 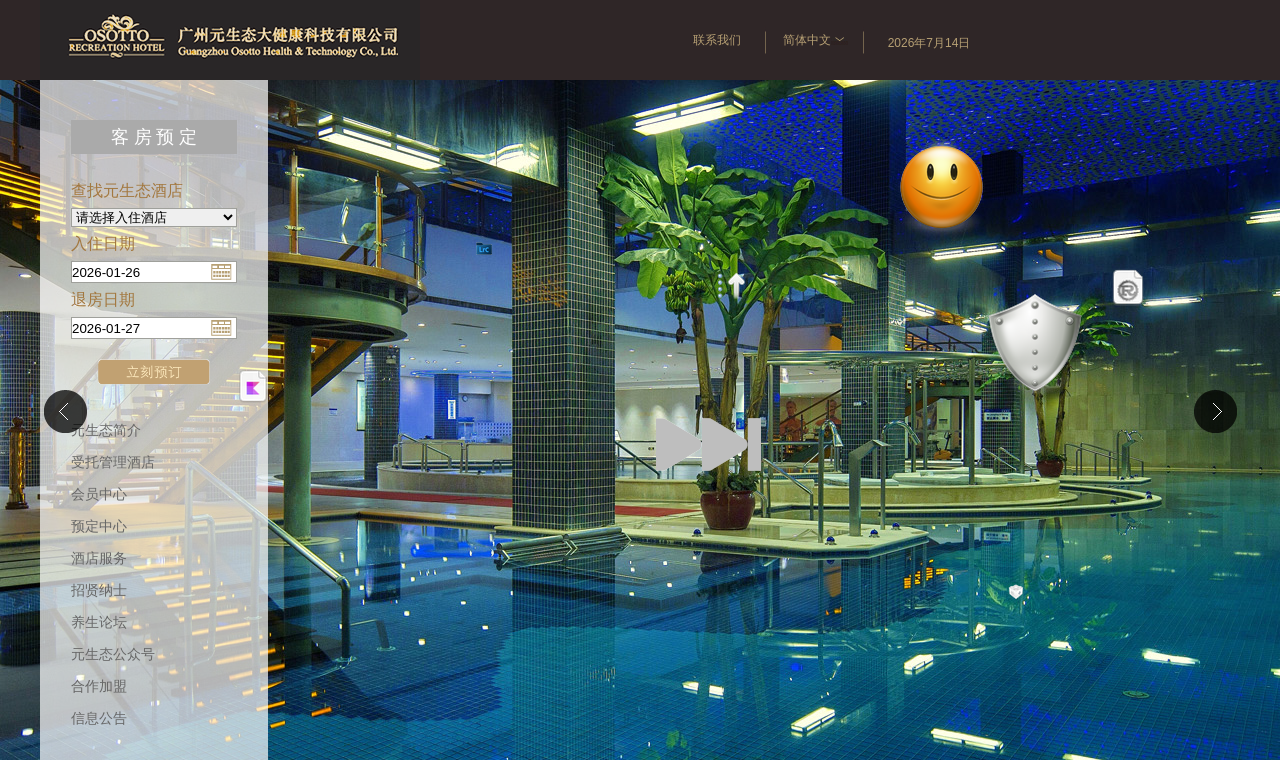 I want to click on skip to the next track, so click(x=708, y=444).